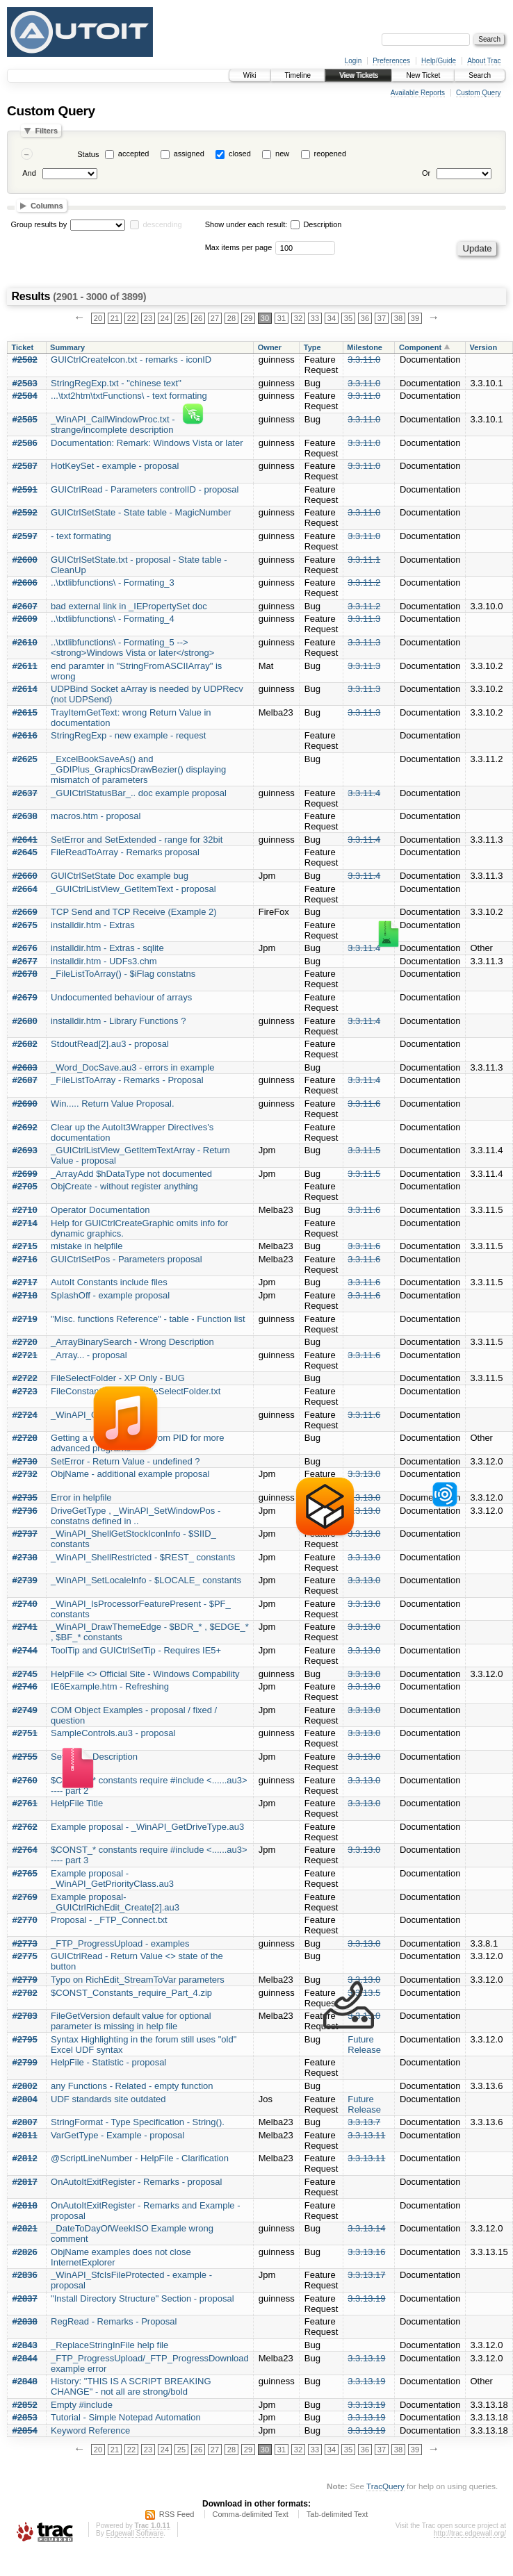 The width and height of the screenshot is (513, 2576). I want to click on open gazebo robotics simulation app, so click(325, 1506).